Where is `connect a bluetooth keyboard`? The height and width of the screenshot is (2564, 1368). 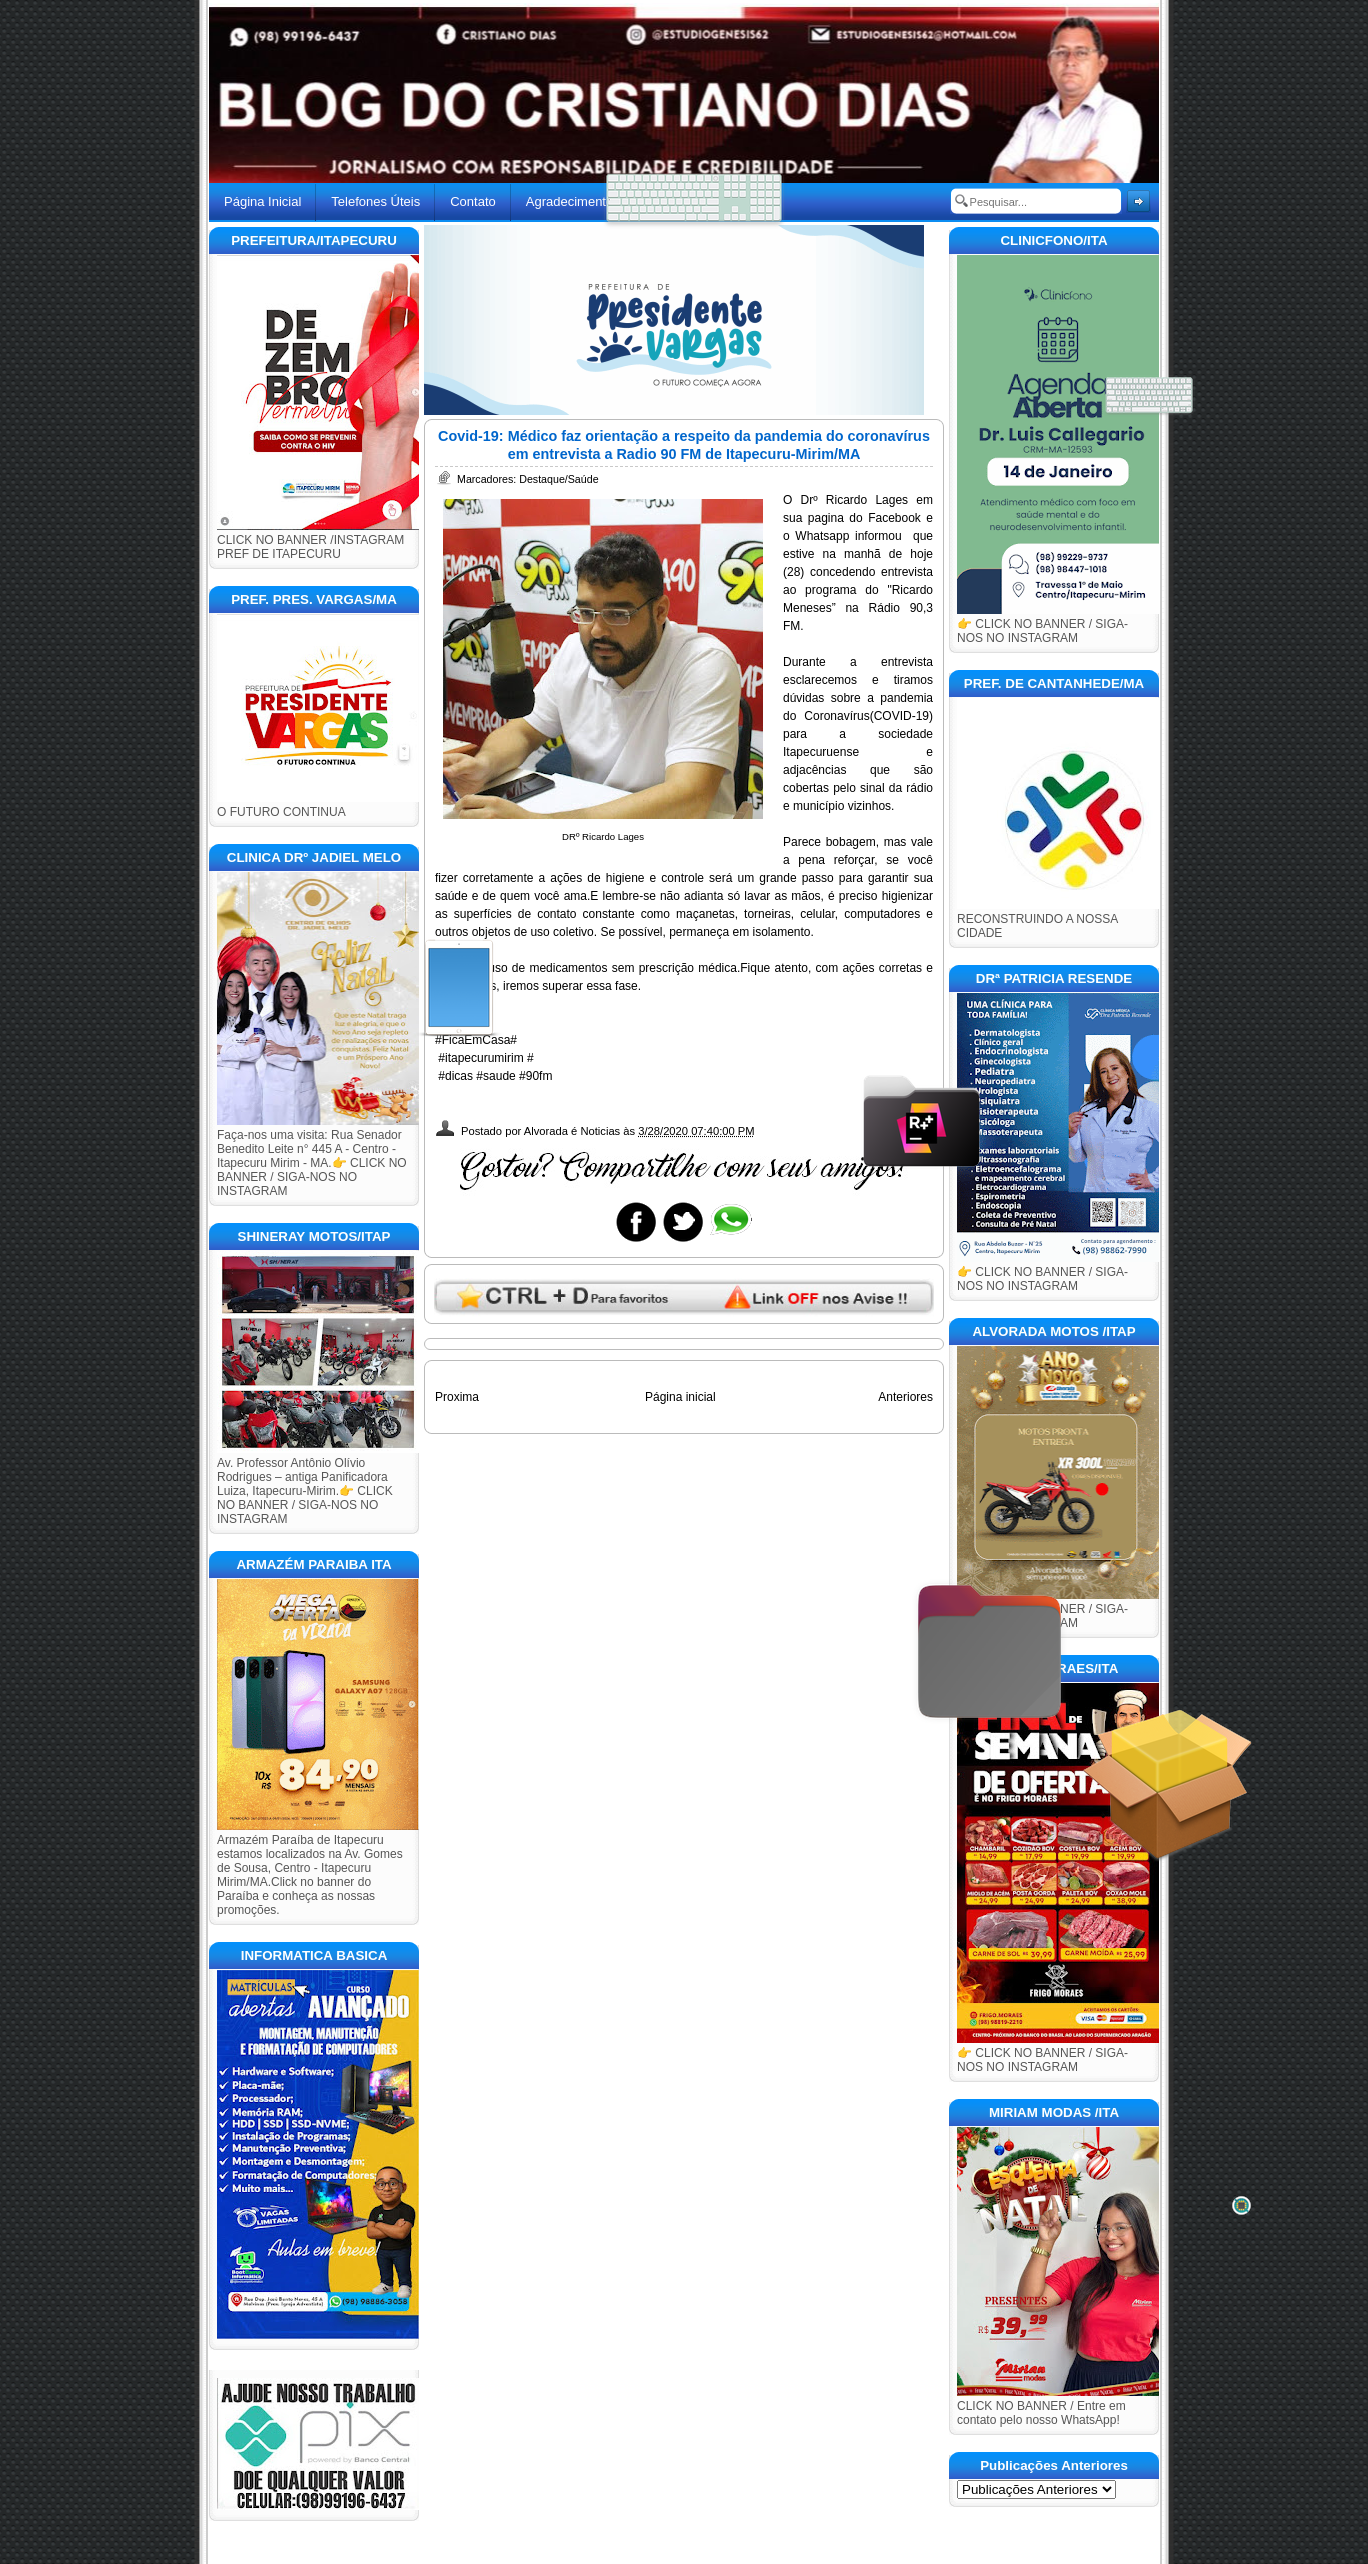 connect a bluetooth keyboard is located at coordinates (1149, 395).